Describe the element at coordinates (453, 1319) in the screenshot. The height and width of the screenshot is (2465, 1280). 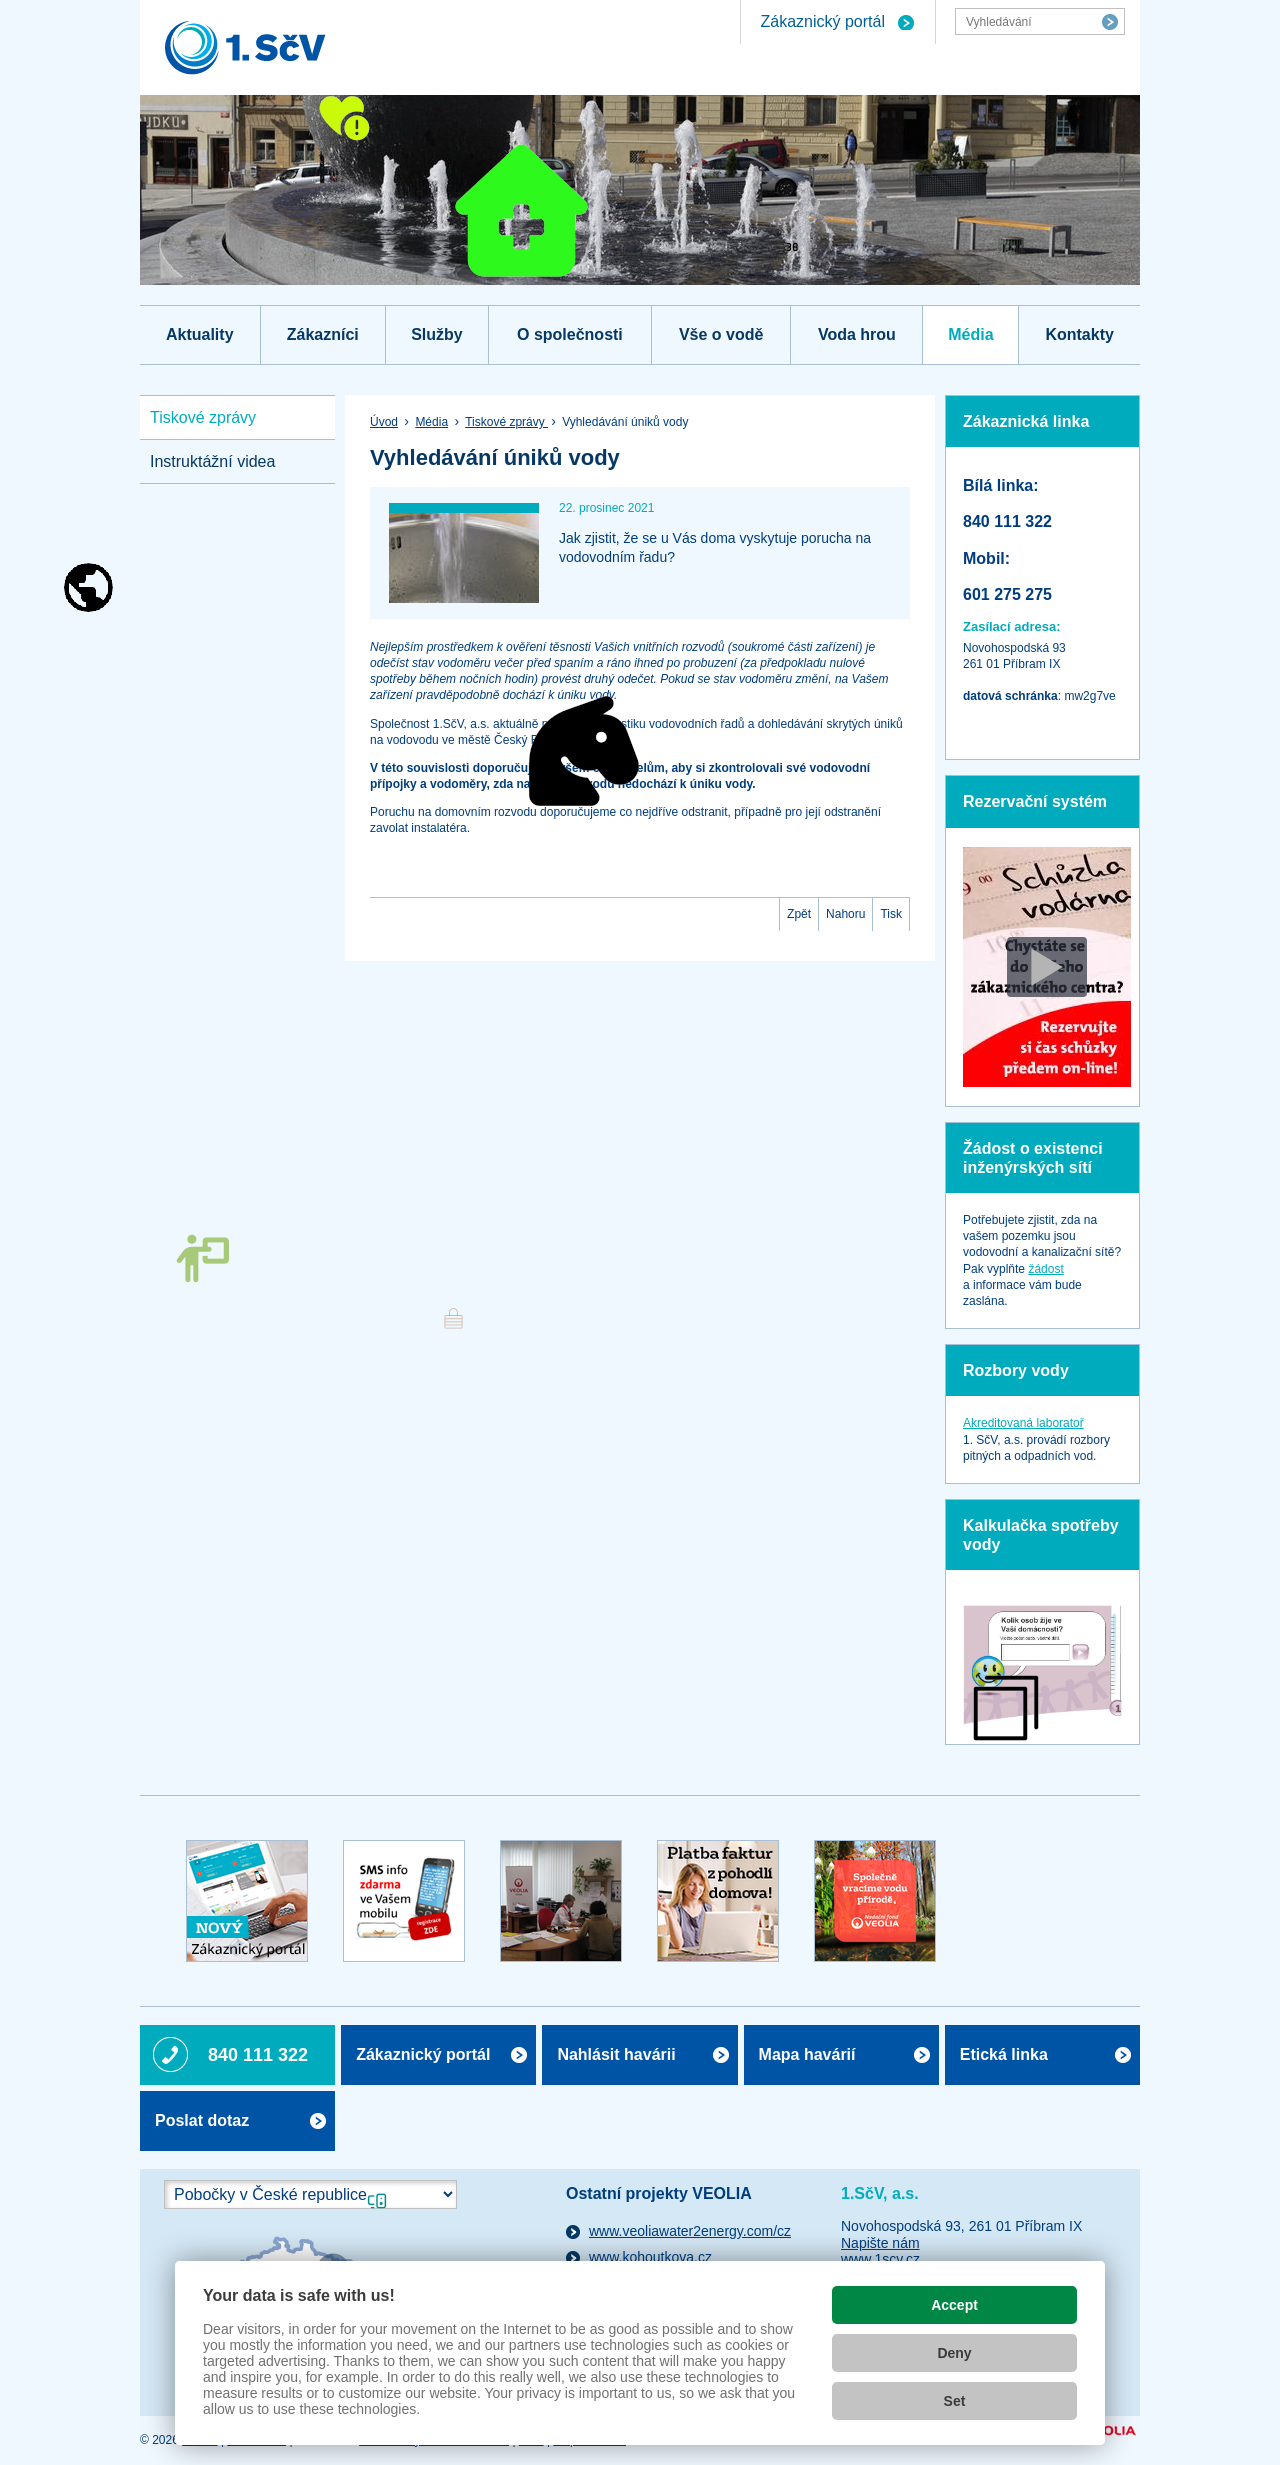
I see `indicates a secure or encrypted connection` at that location.